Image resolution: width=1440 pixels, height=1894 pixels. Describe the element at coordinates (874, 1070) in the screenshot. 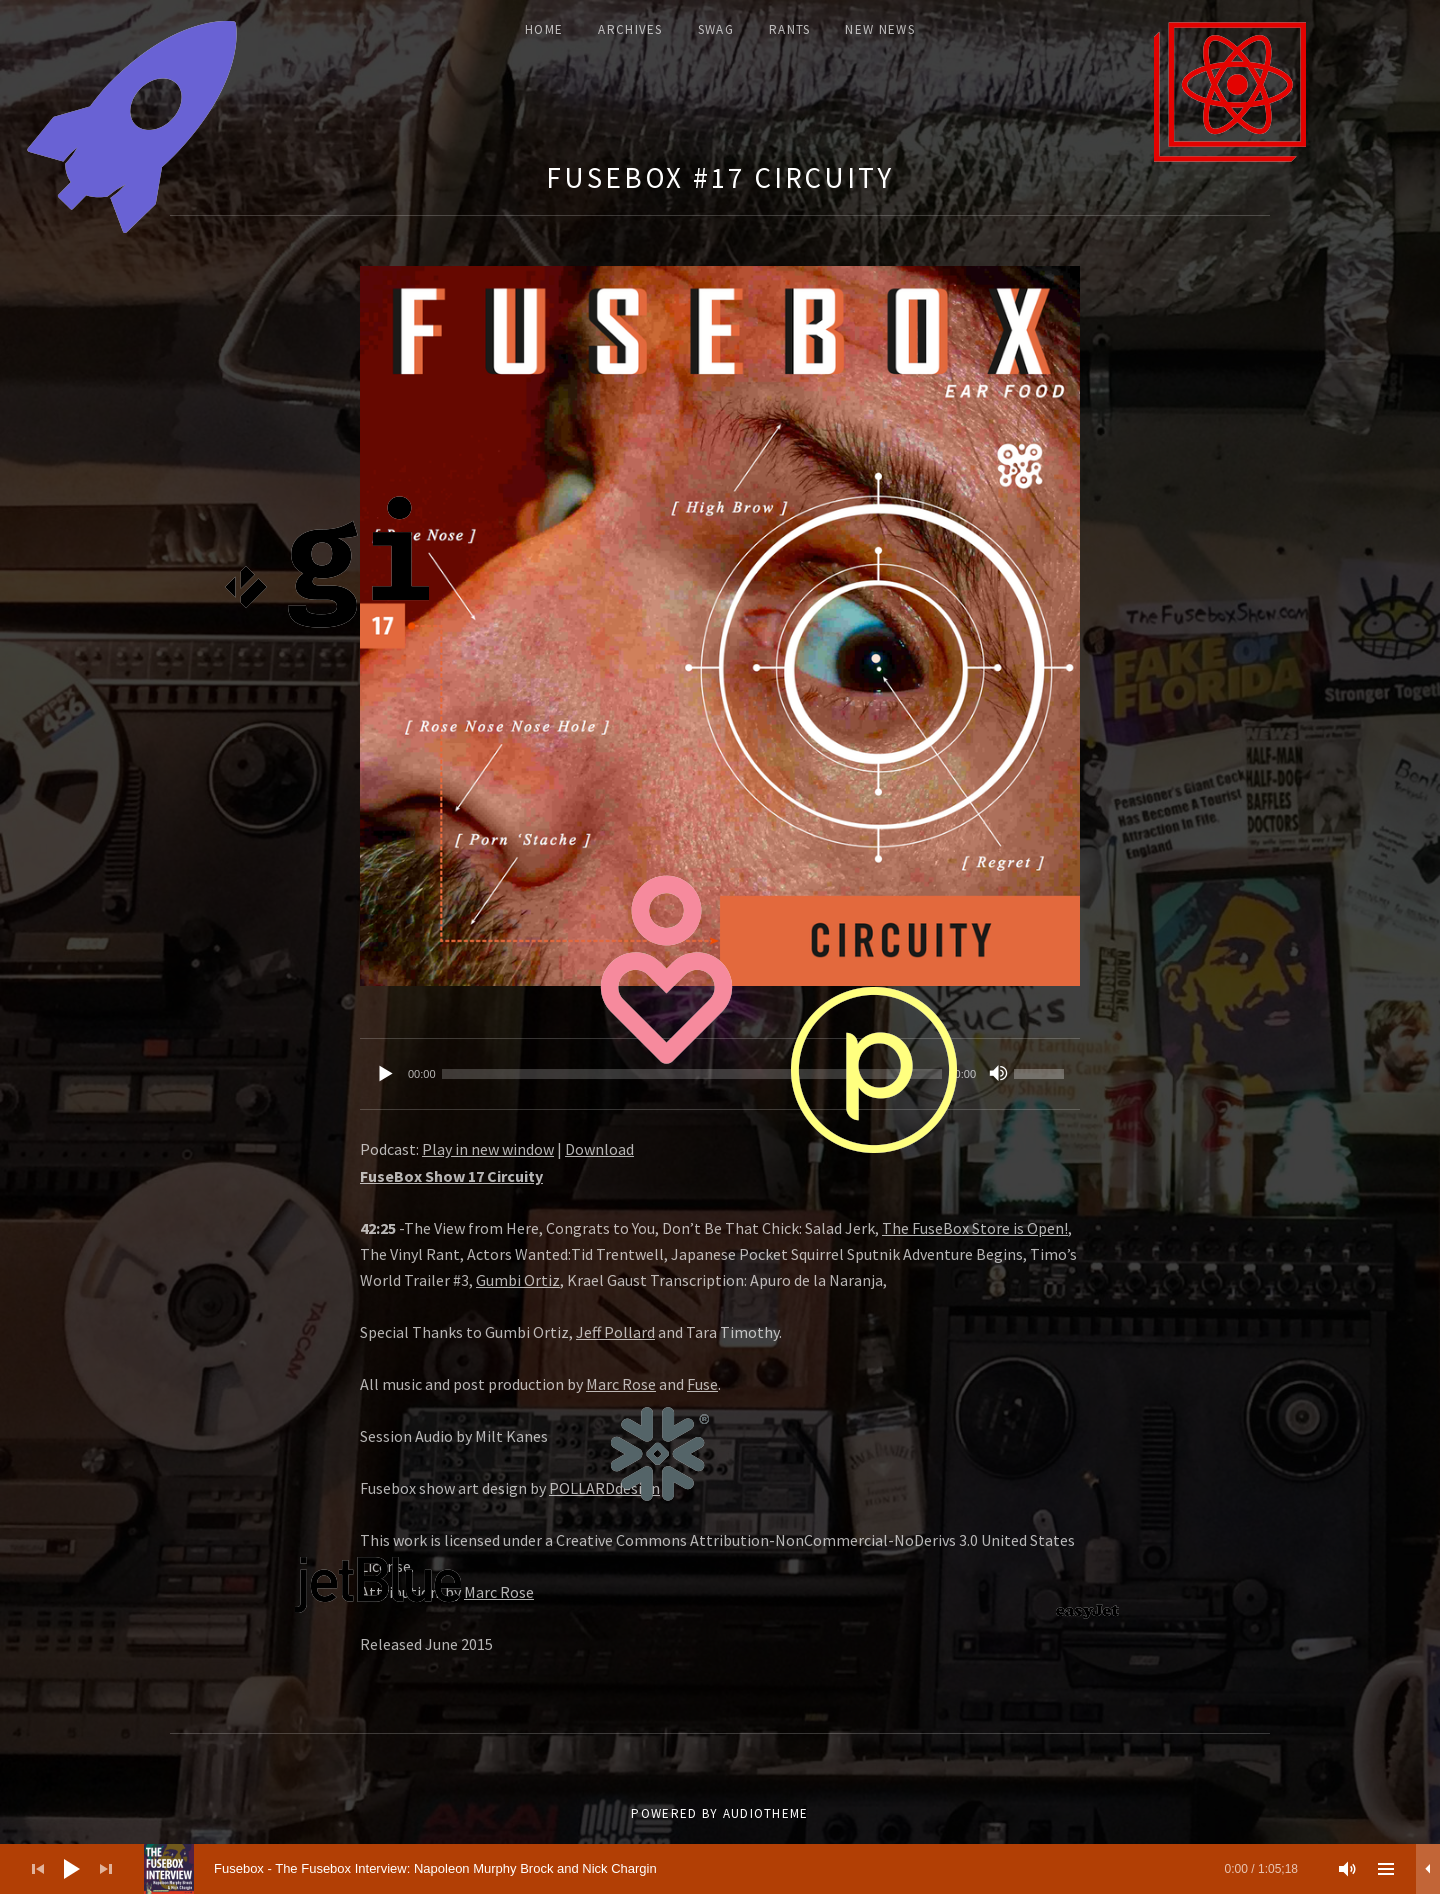

I see `planet logo` at that location.